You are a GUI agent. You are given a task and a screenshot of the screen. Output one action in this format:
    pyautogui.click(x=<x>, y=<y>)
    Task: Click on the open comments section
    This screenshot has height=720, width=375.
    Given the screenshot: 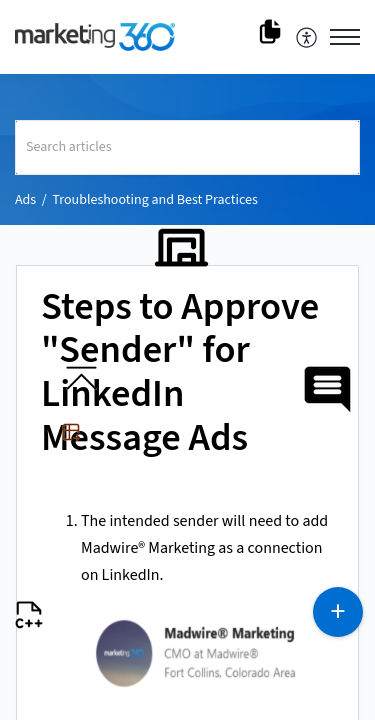 What is the action you would take?
    pyautogui.click(x=327, y=389)
    